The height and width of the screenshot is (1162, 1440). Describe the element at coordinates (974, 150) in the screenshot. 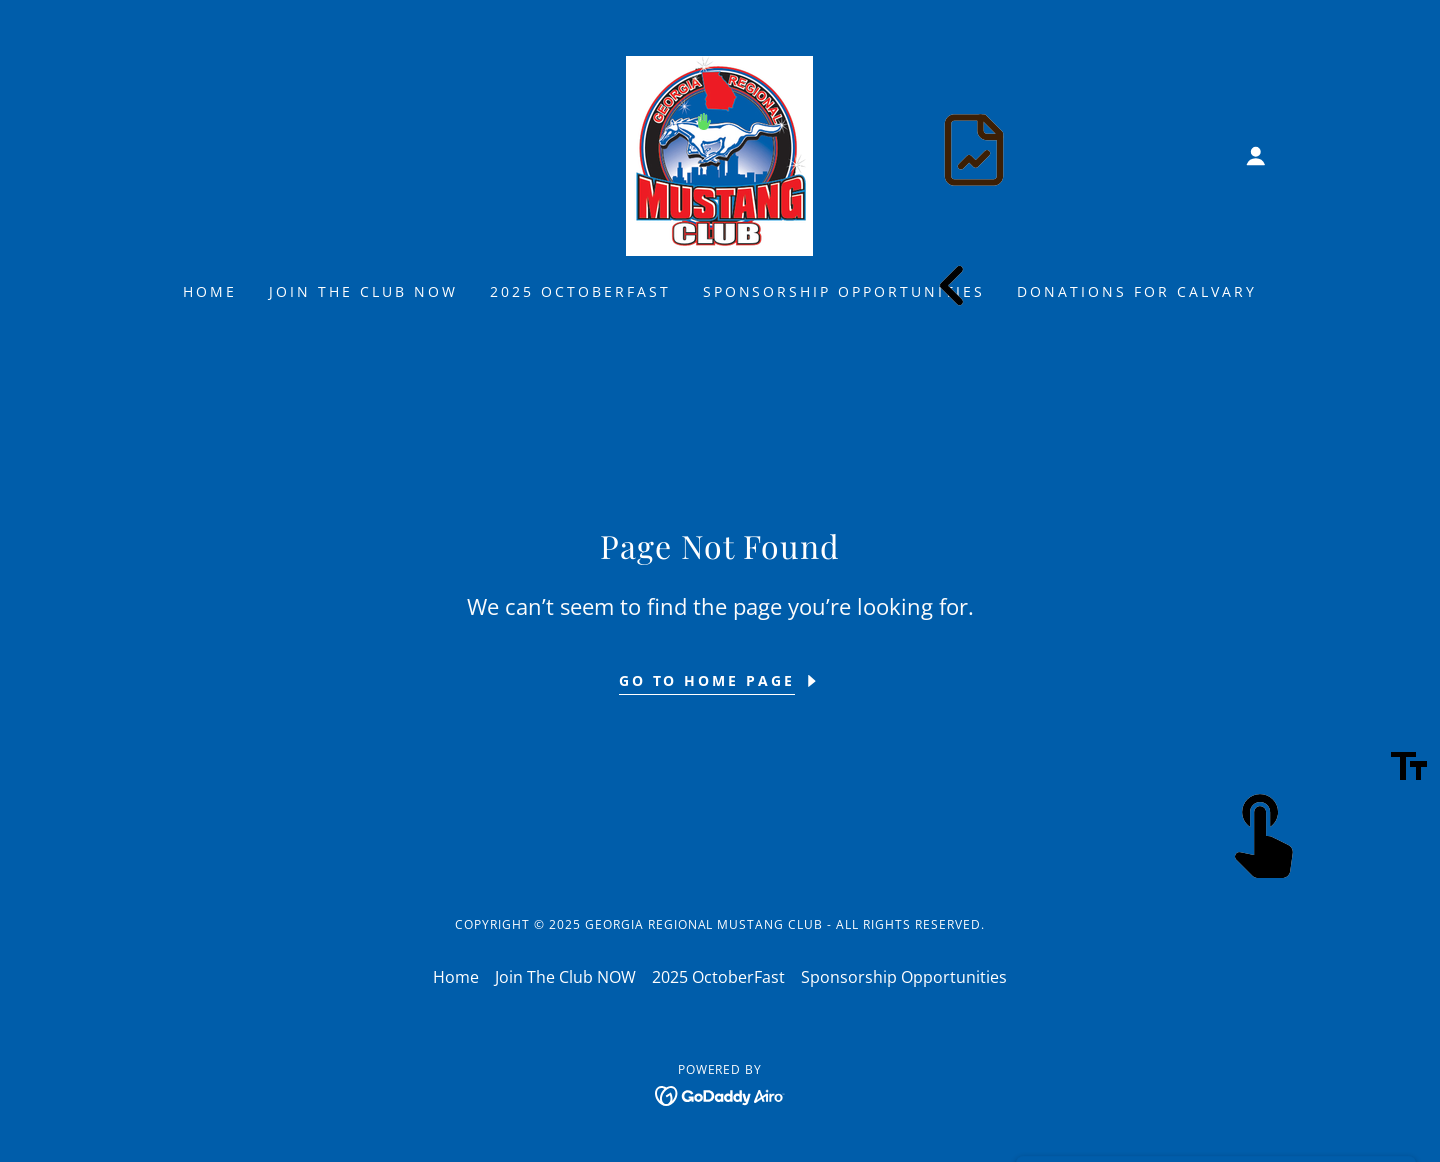

I see `view report or analytics document` at that location.